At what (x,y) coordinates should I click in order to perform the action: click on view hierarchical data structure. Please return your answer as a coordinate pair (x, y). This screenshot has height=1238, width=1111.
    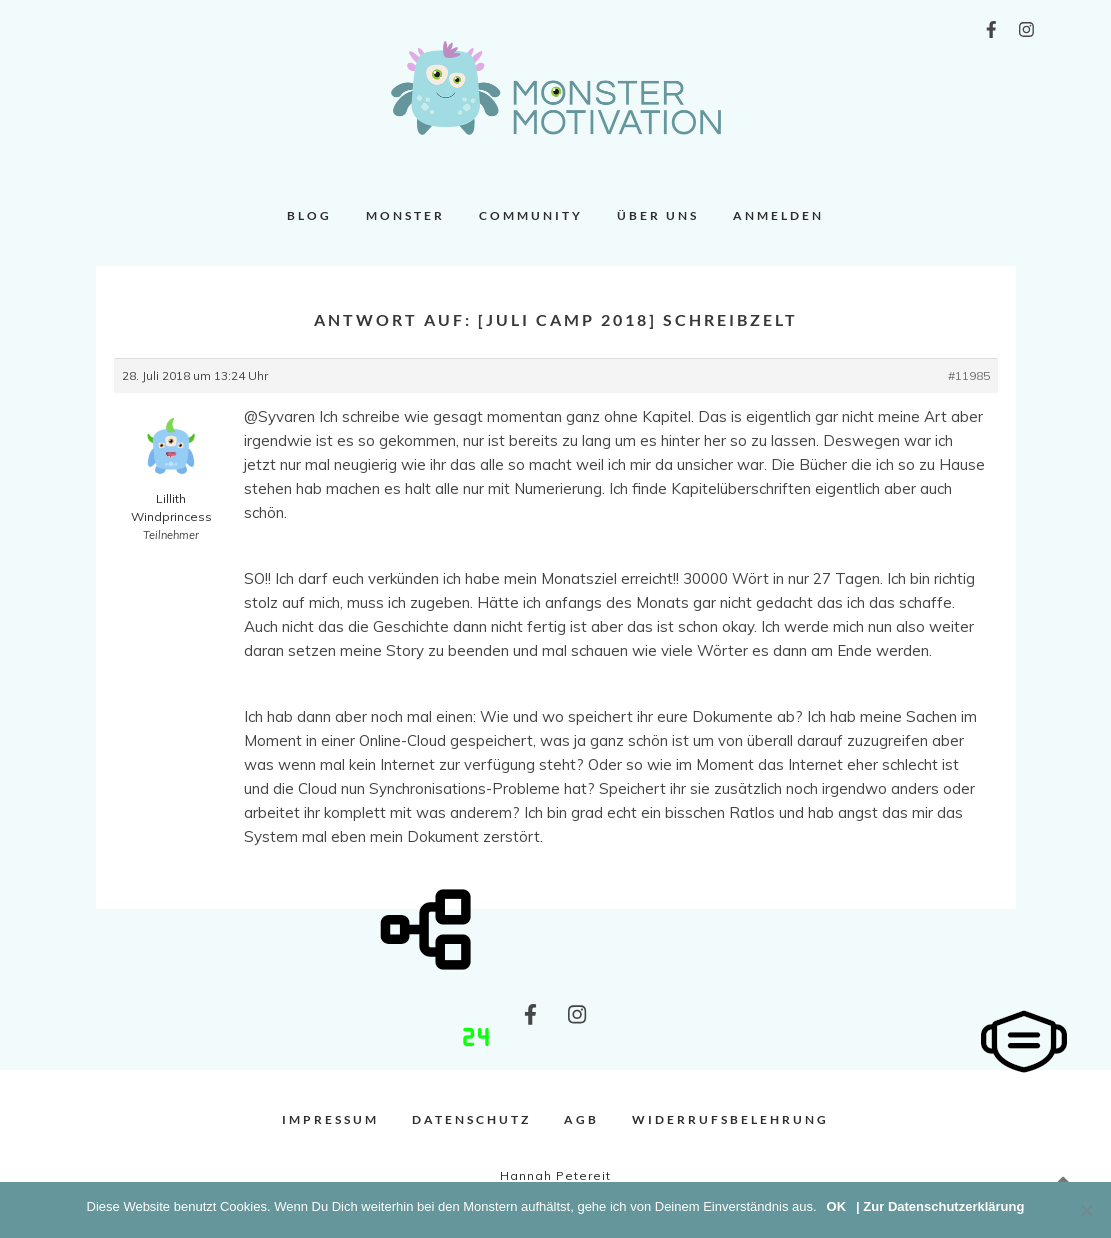
    Looking at the image, I should click on (430, 929).